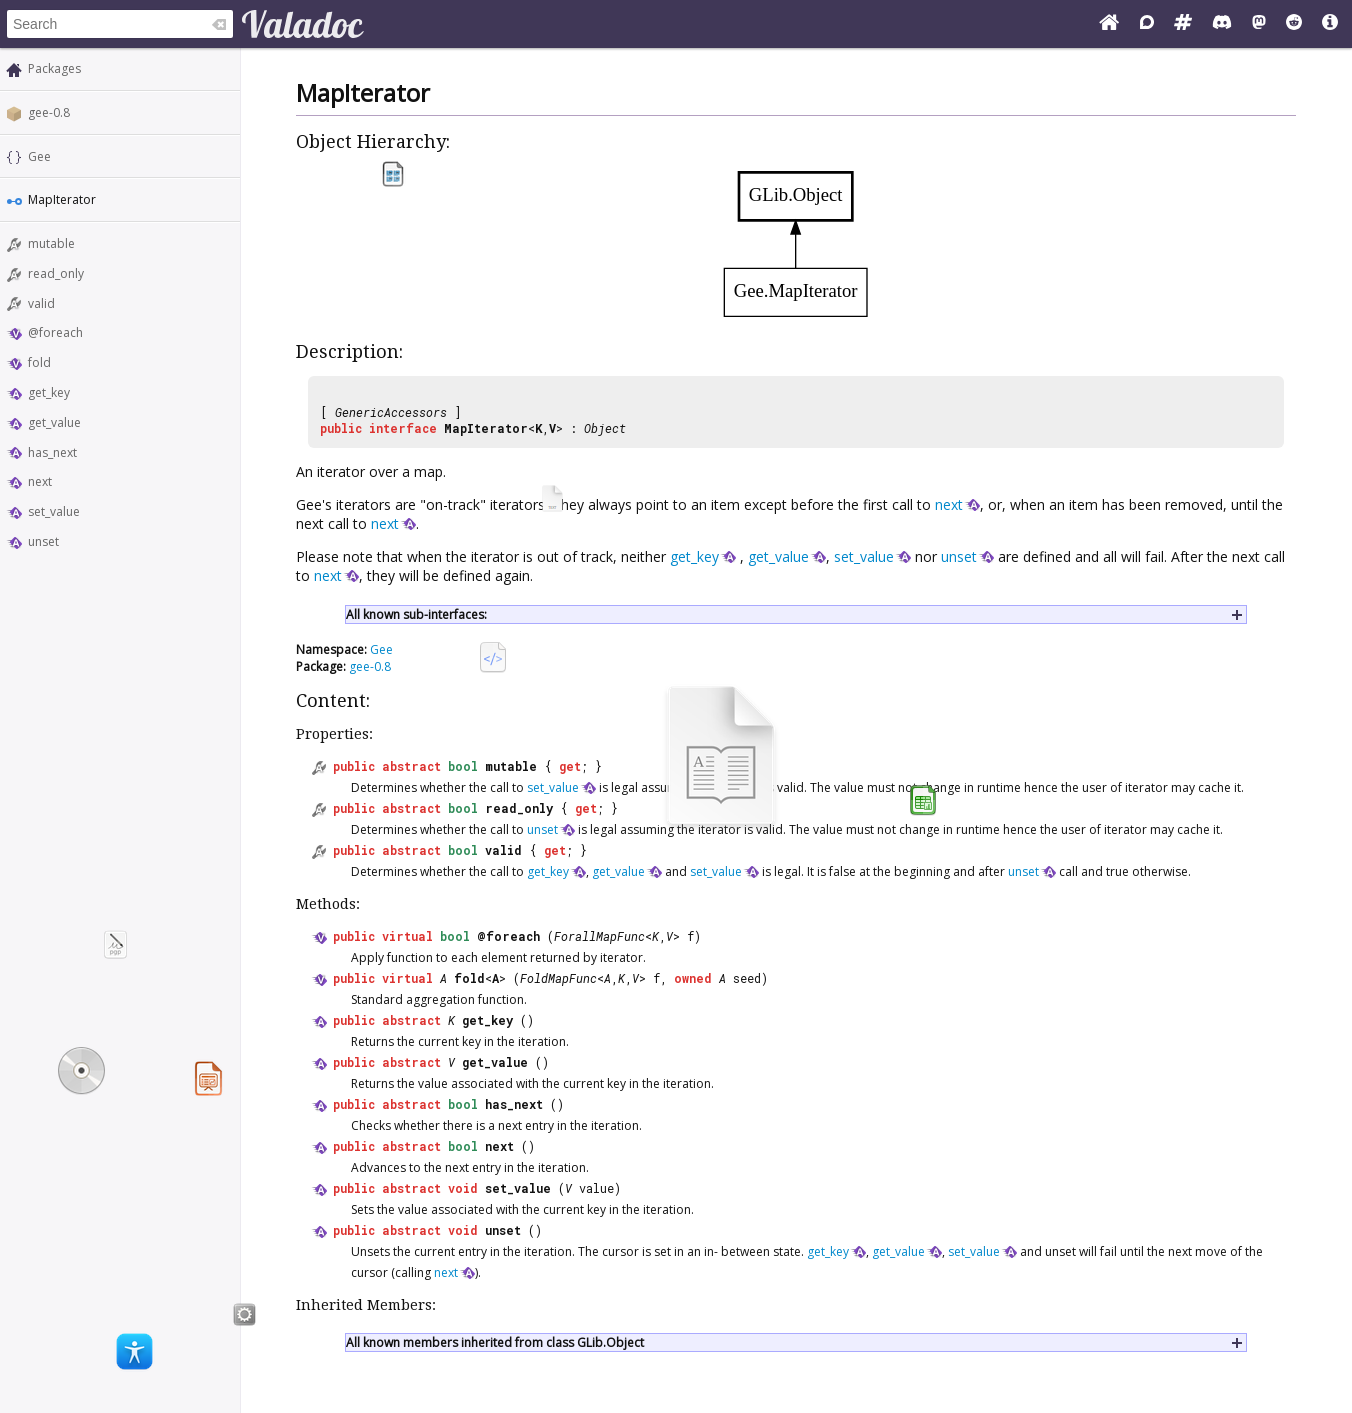 This screenshot has height=1413, width=1352. Describe the element at coordinates (134, 1351) in the screenshot. I see `open accessibility settings` at that location.